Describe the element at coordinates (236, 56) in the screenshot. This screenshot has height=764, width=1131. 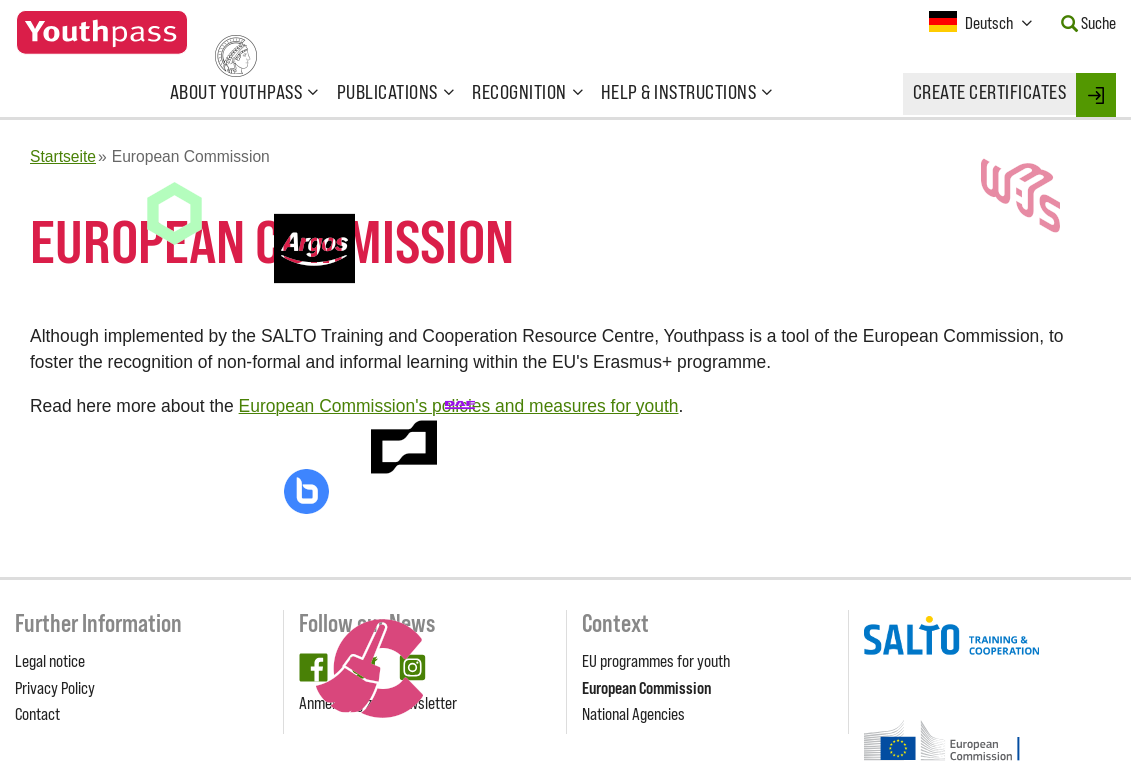
I see `max planck society official logo` at that location.